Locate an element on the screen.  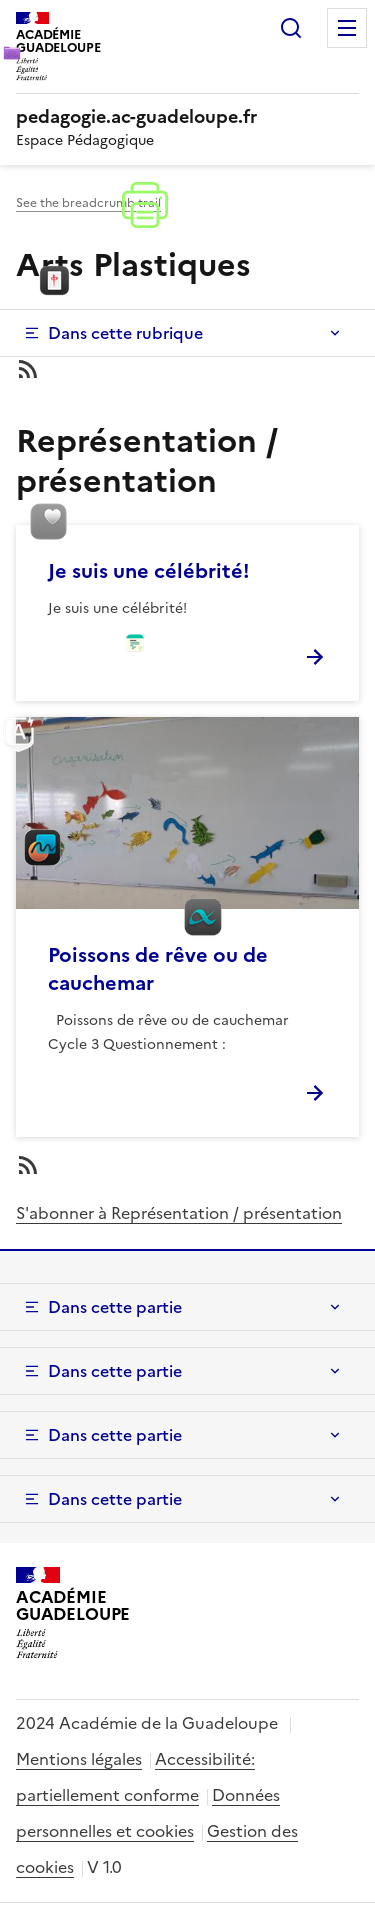
open Paper note-taking app is located at coordinates (135, 643).